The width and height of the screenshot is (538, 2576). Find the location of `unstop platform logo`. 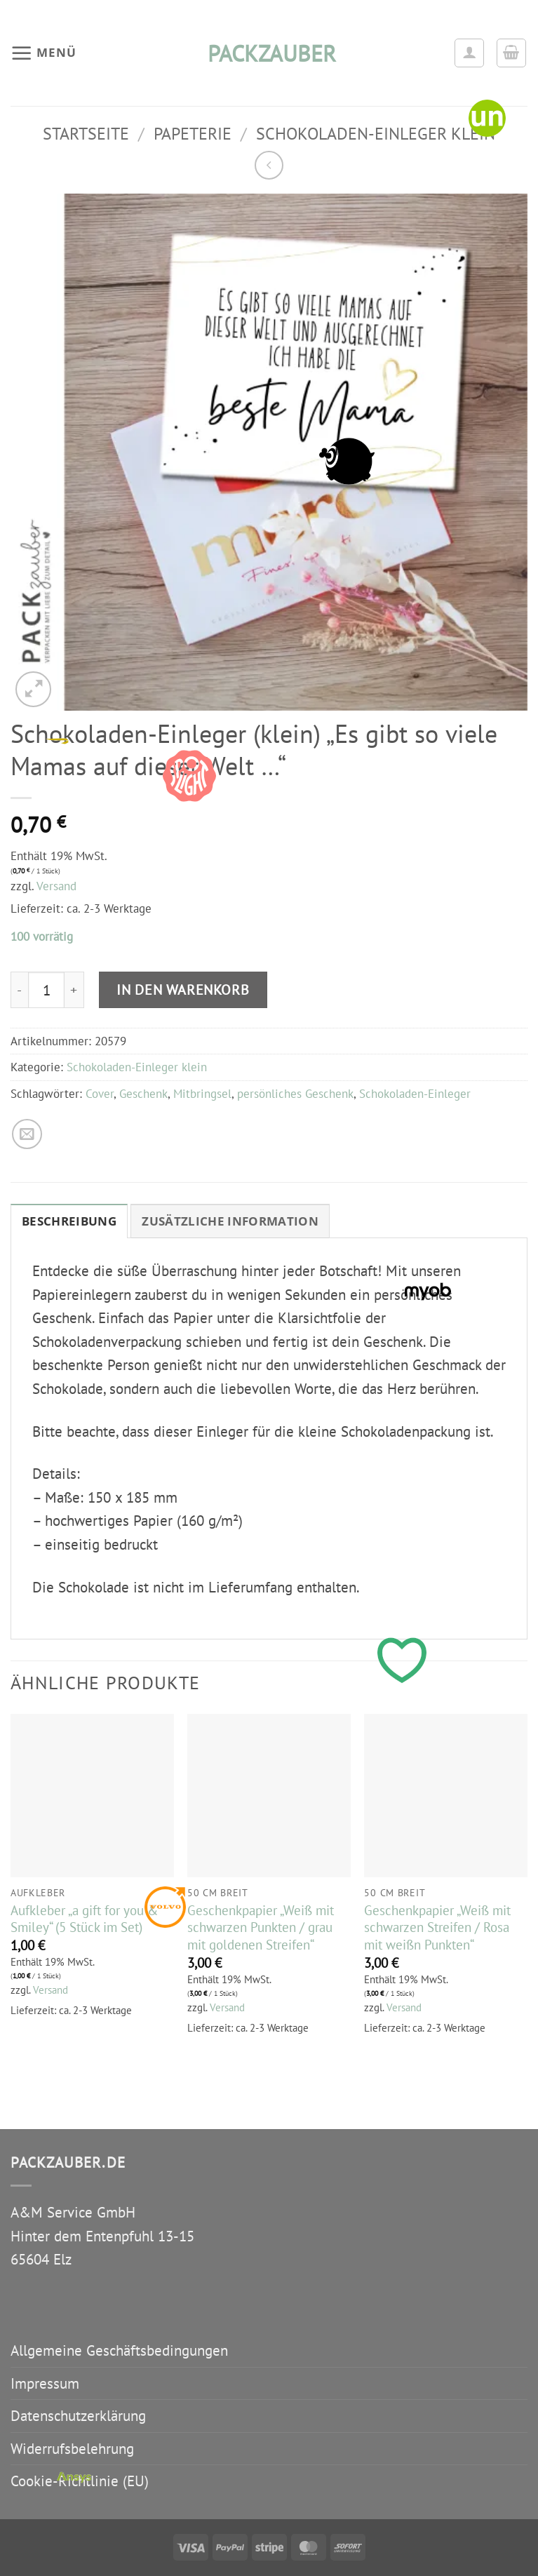

unstop platform logo is located at coordinates (487, 118).